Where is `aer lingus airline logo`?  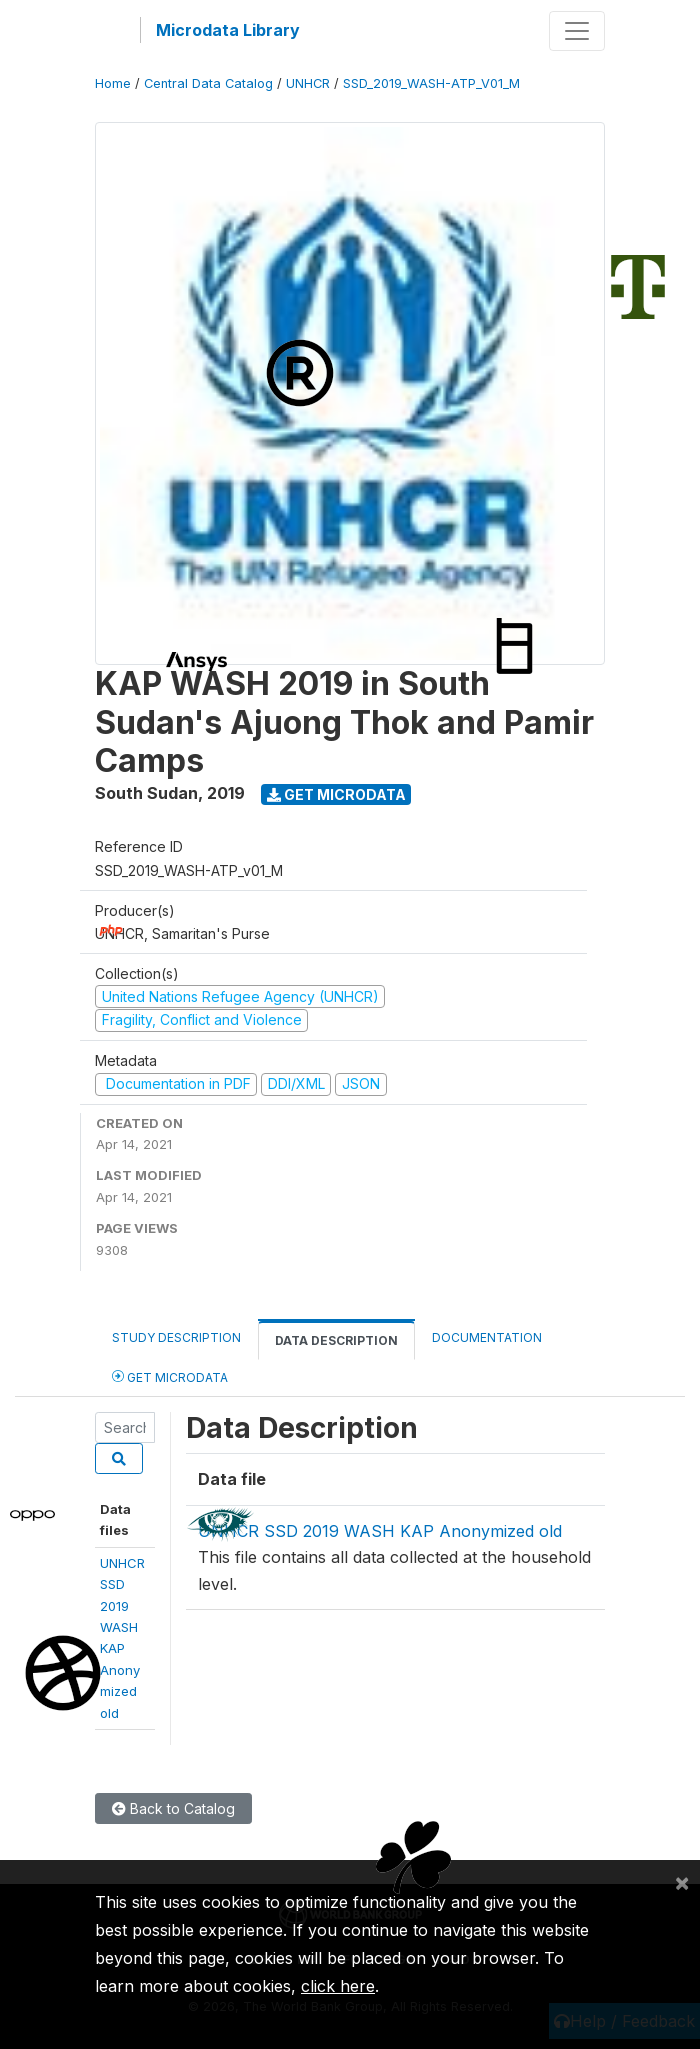 aer lingus airline logo is located at coordinates (413, 1857).